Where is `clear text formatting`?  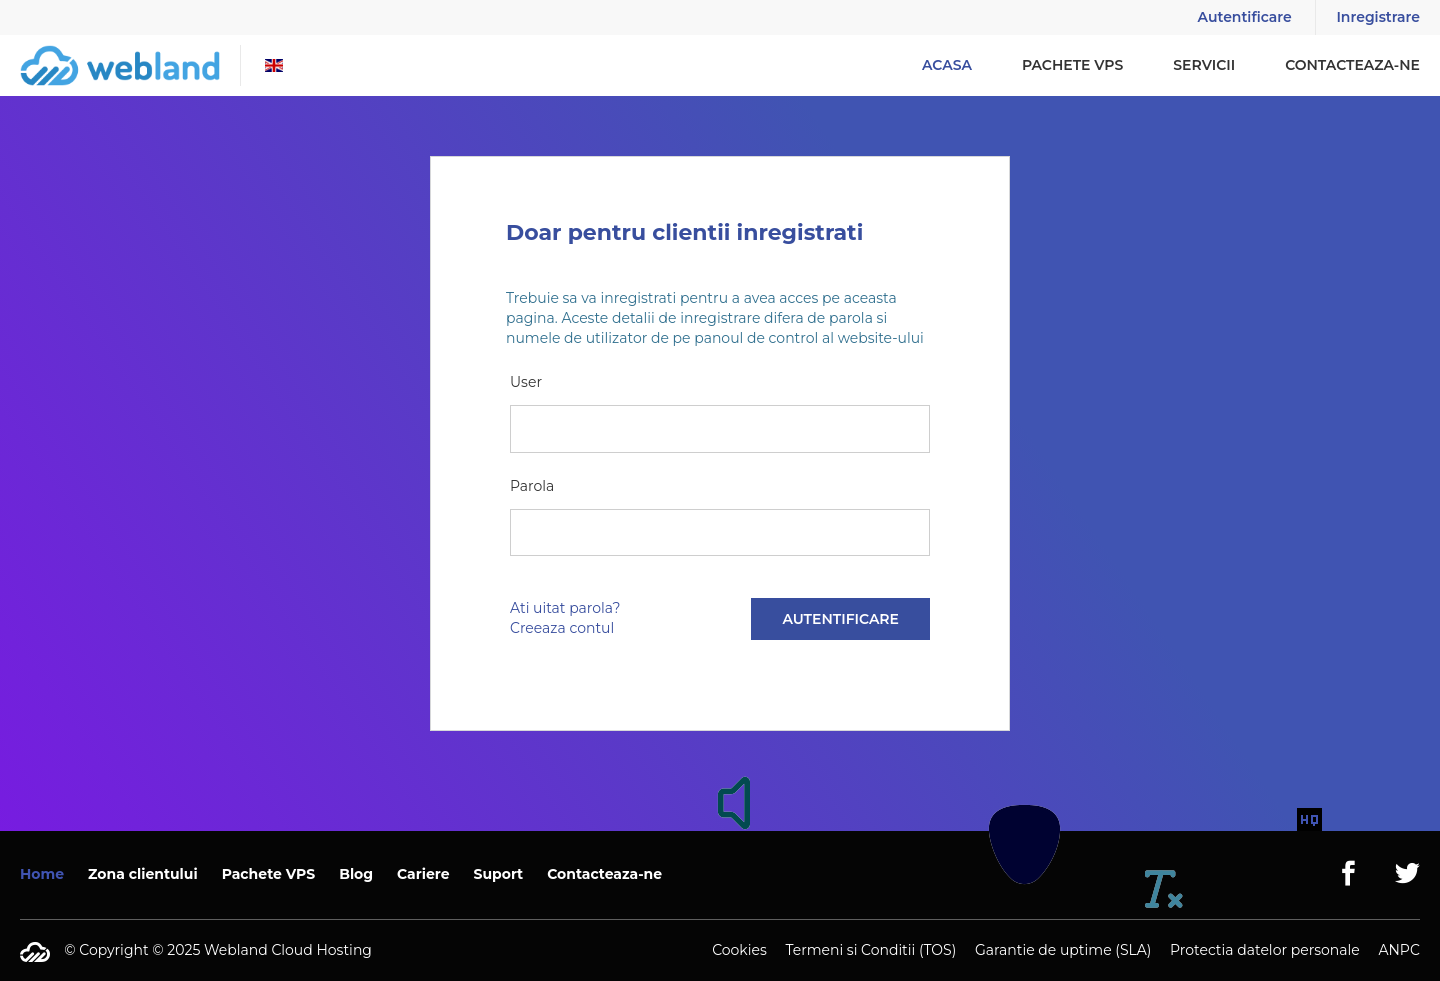 clear text formatting is located at coordinates (1159, 889).